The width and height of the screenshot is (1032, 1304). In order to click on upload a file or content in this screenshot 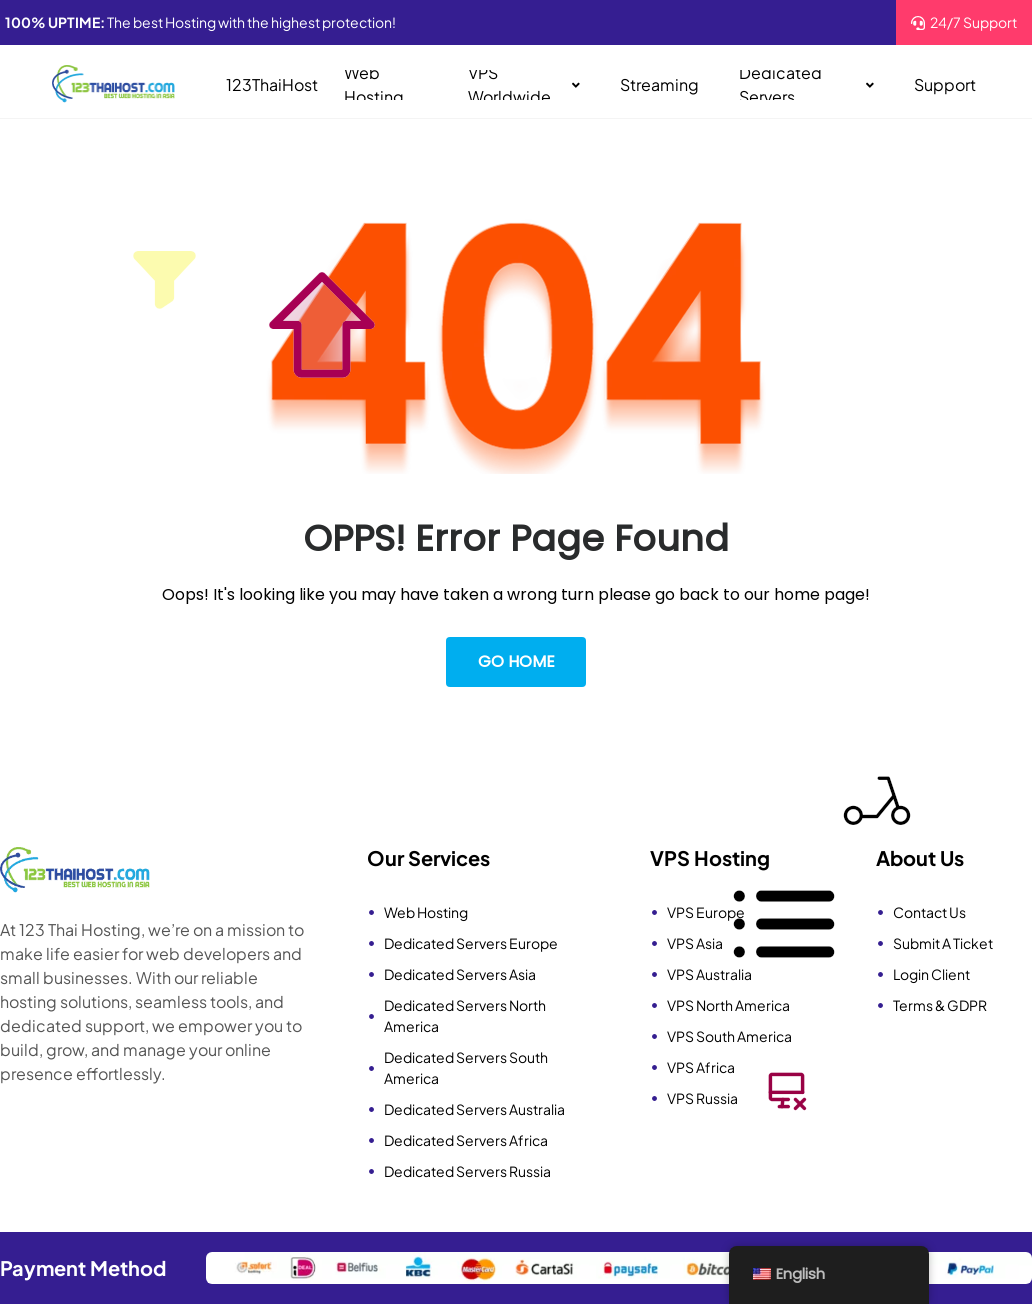, I will do `click(322, 329)`.